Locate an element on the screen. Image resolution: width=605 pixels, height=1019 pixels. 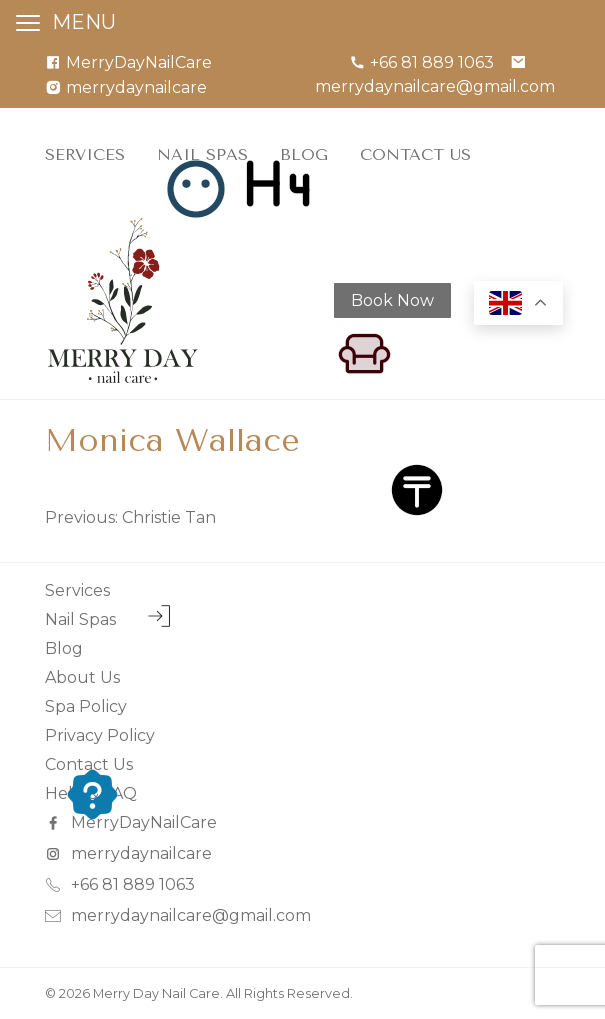
format text as heading level 4 is located at coordinates (276, 183).